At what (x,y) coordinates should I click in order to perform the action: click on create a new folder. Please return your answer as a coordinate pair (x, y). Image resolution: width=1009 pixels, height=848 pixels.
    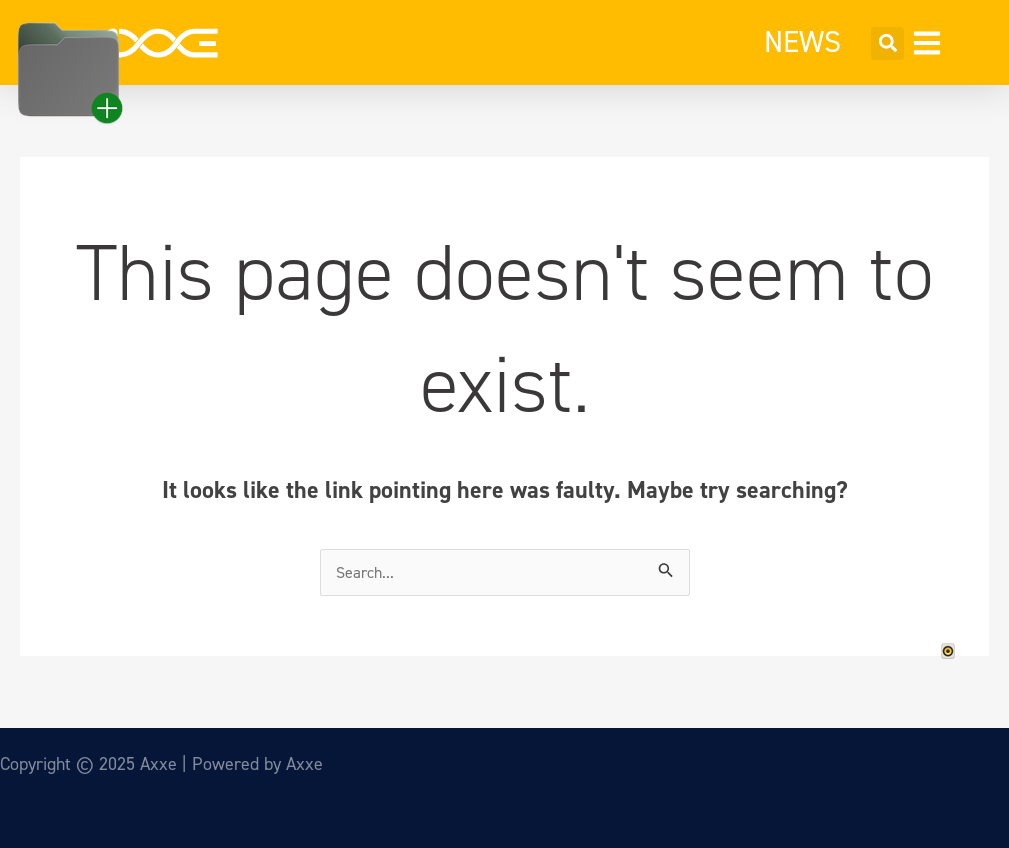
    Looking at the image, I should click on (68, 69).